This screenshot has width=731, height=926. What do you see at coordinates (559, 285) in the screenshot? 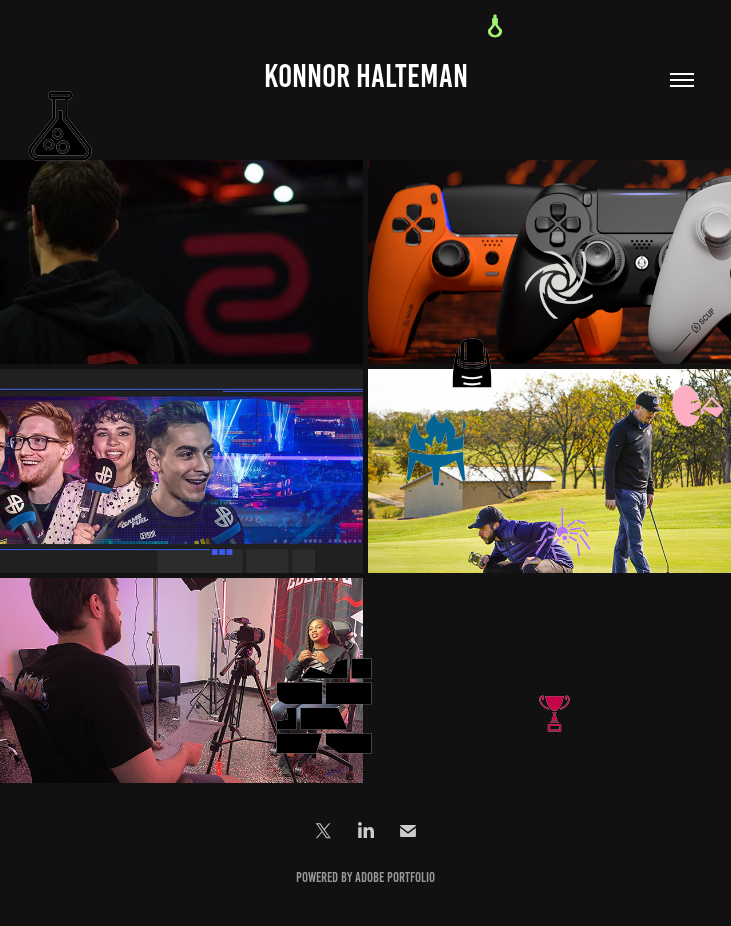
I see `spy or stealth game mode` at bounding box center [559, 285].